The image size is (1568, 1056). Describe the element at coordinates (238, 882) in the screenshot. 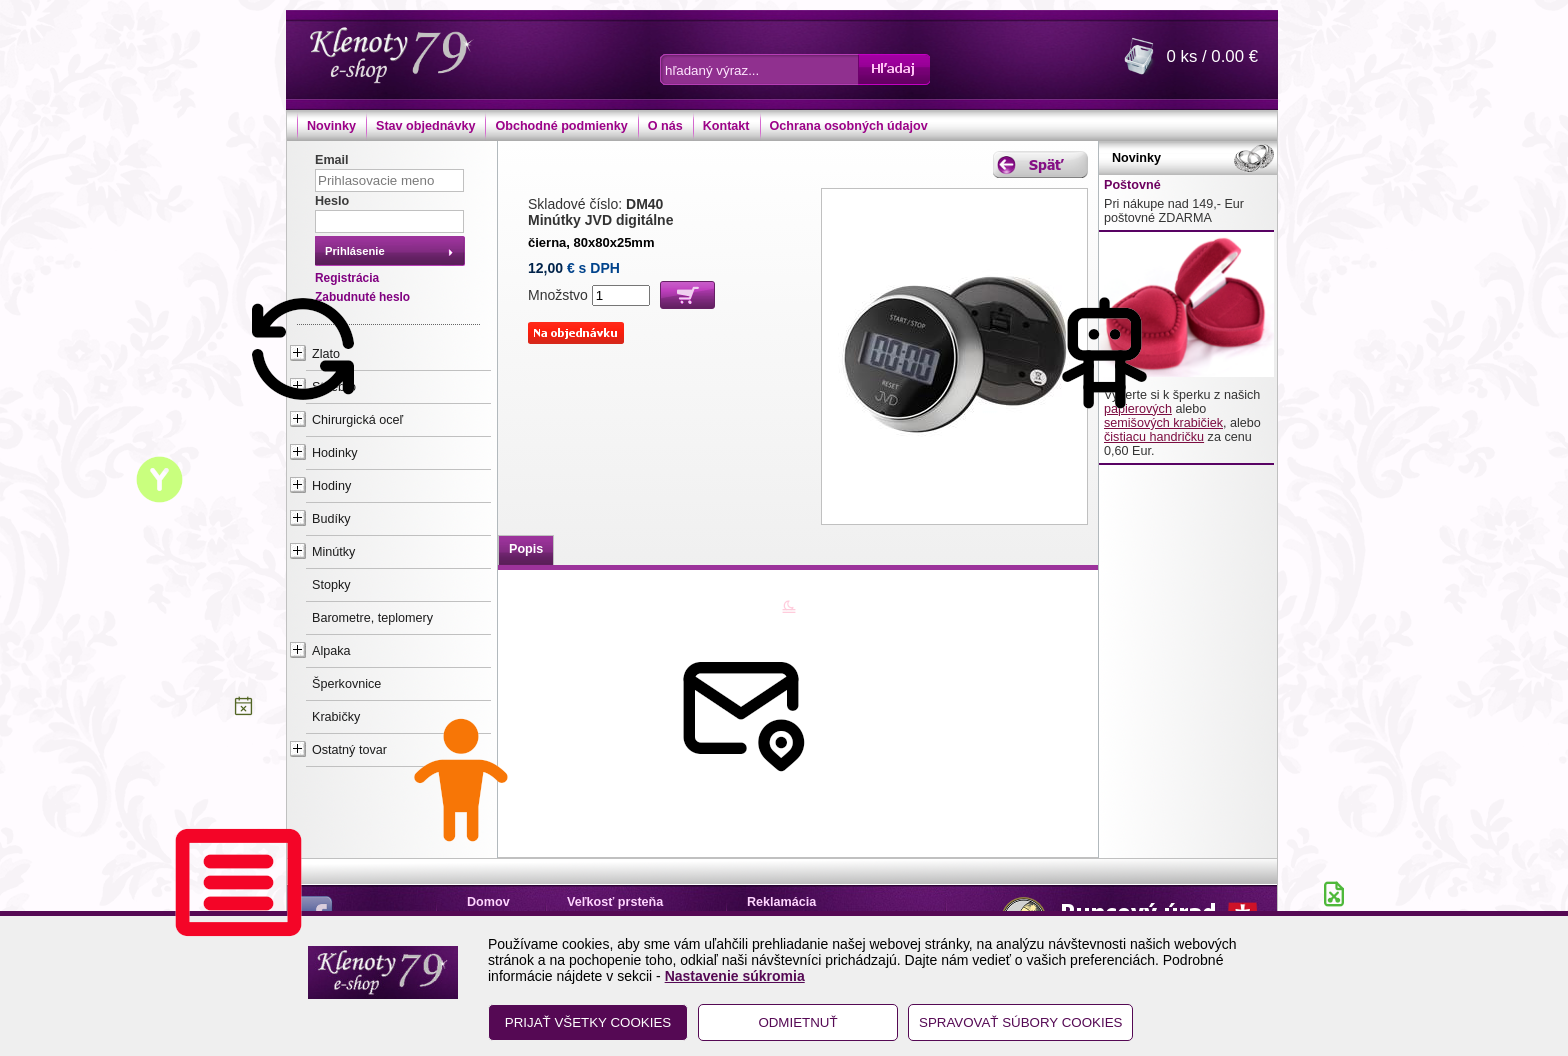

I see `view article or document` at that location.